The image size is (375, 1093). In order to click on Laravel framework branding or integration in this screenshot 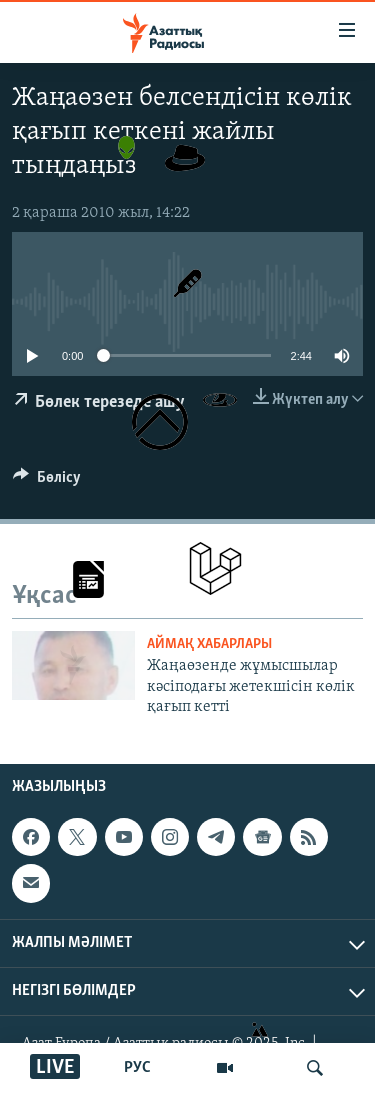, I will do `click(215, 568)`.